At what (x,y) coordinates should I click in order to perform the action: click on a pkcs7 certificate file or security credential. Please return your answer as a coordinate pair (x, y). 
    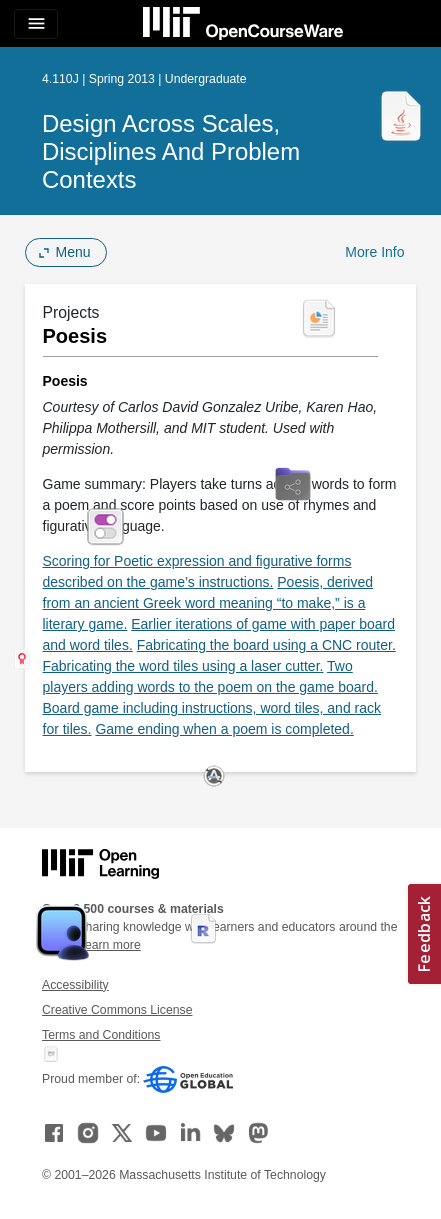
    Looking at the image, I should click on (22, 659).